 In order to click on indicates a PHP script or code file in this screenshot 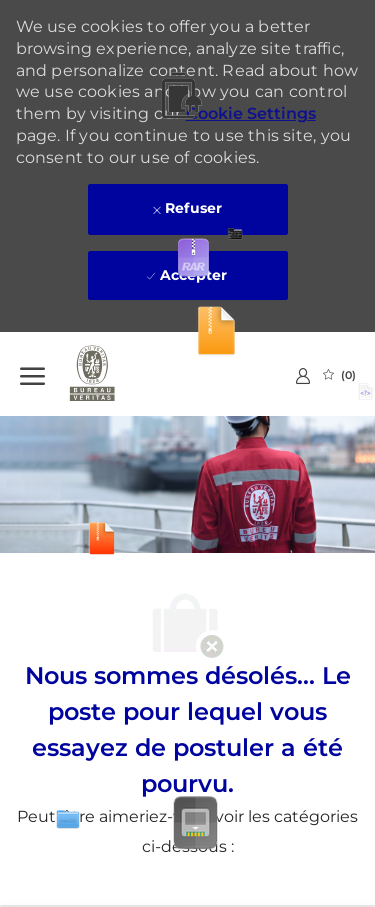, I will do `click(365, 391)`.